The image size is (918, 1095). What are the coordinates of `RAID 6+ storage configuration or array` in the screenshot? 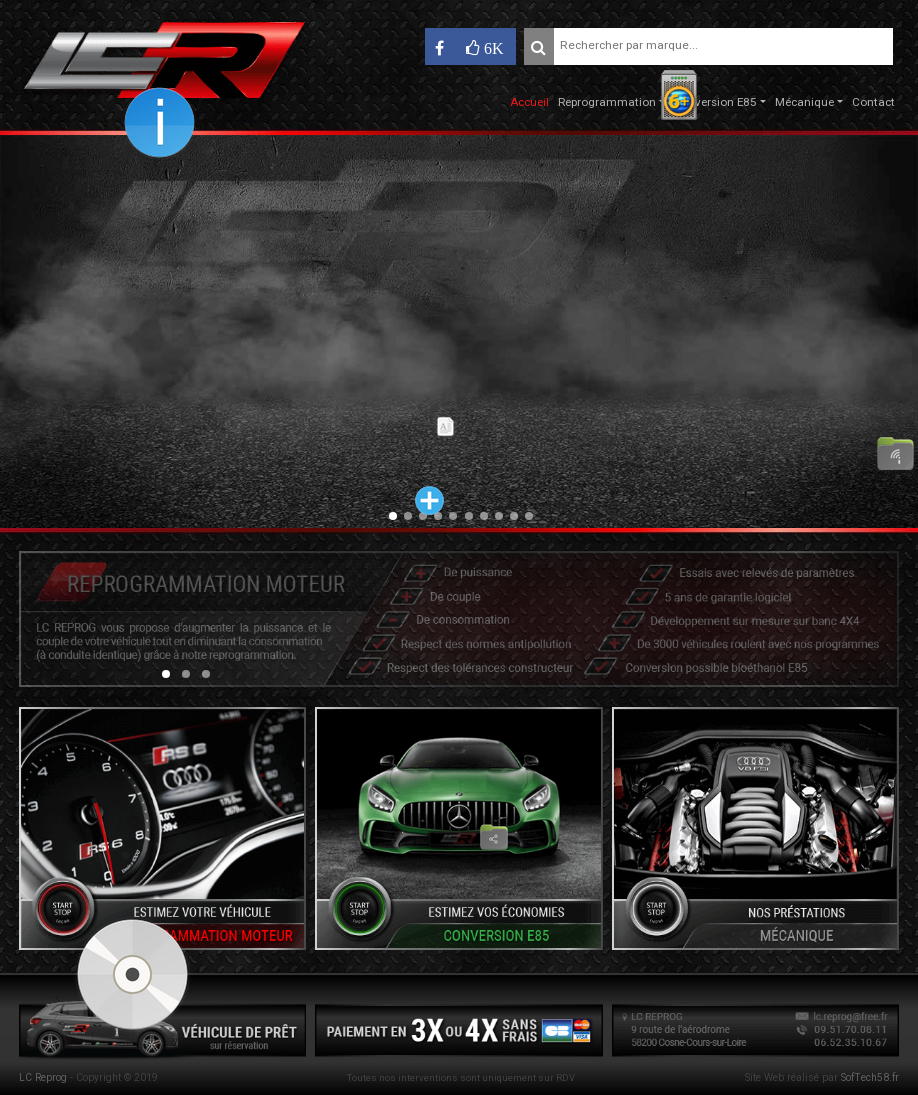 It's located at (679, 95).